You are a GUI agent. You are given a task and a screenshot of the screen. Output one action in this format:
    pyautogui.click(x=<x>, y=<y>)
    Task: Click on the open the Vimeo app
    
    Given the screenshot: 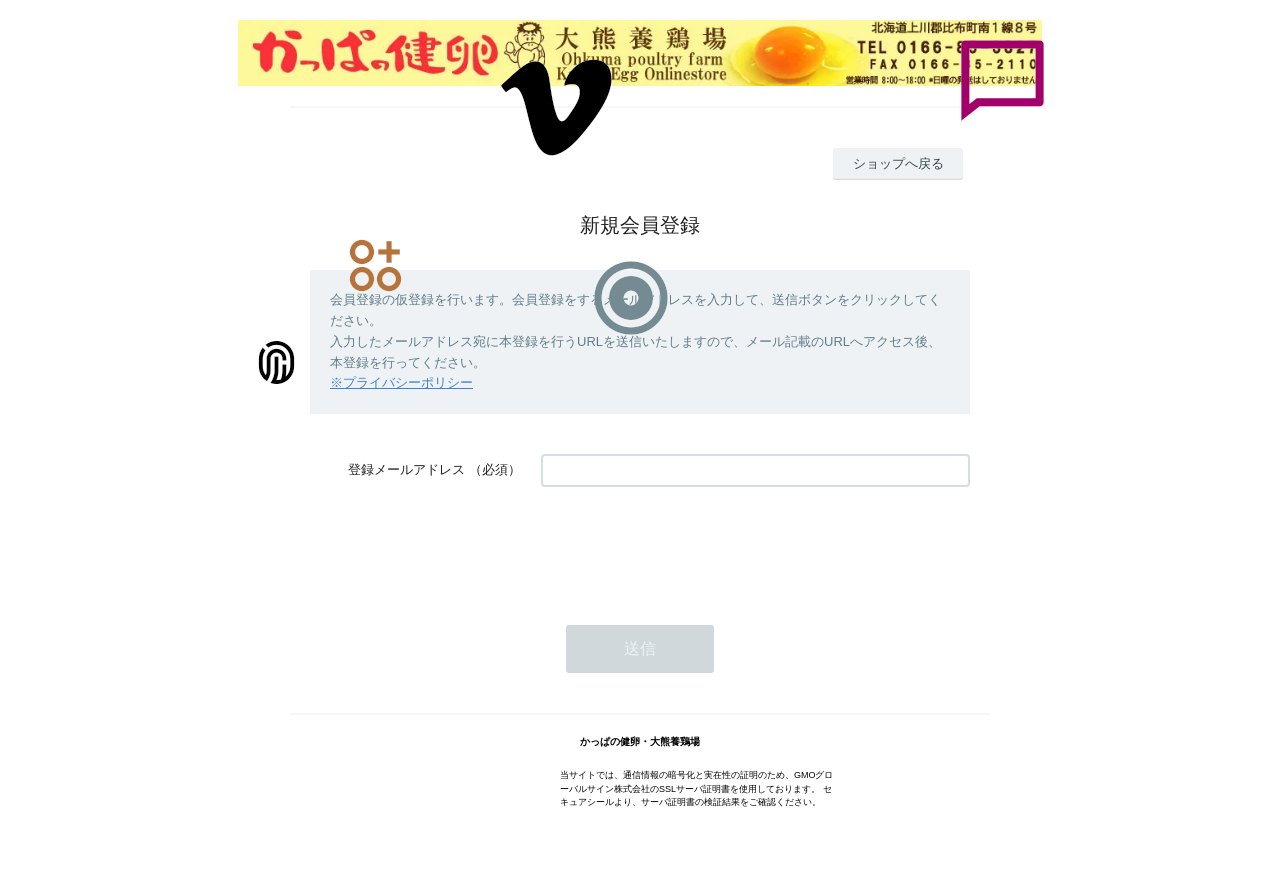 What is the action you would take?
    pyautogui.click(x=559, y=107)
    